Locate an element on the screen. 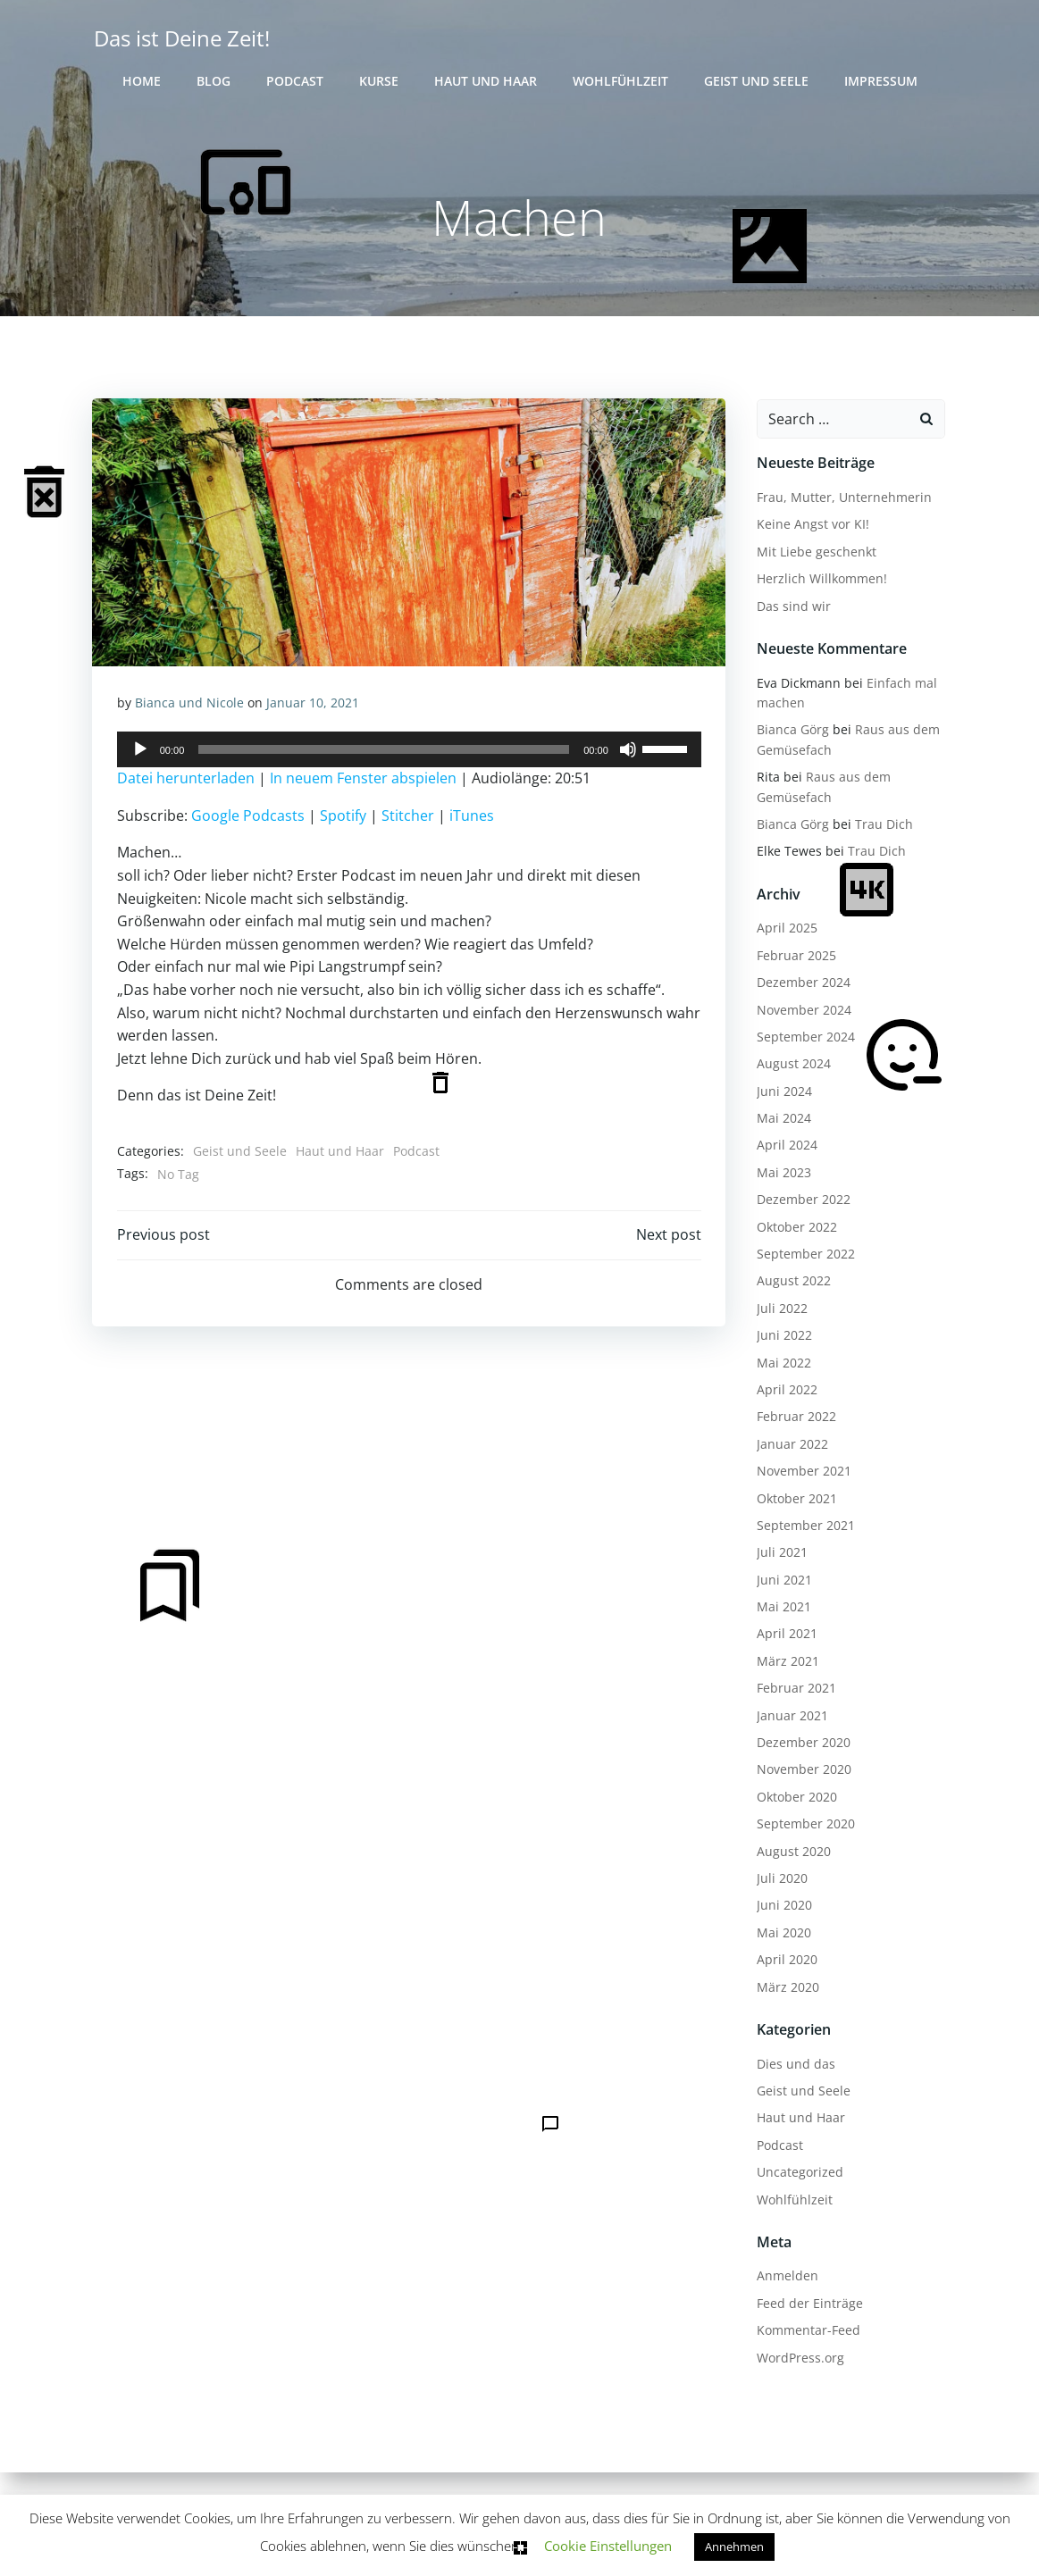 The width and height of the screenshot is (1039, 2576). open a new chat or message is located at coordinates (550, 2124).